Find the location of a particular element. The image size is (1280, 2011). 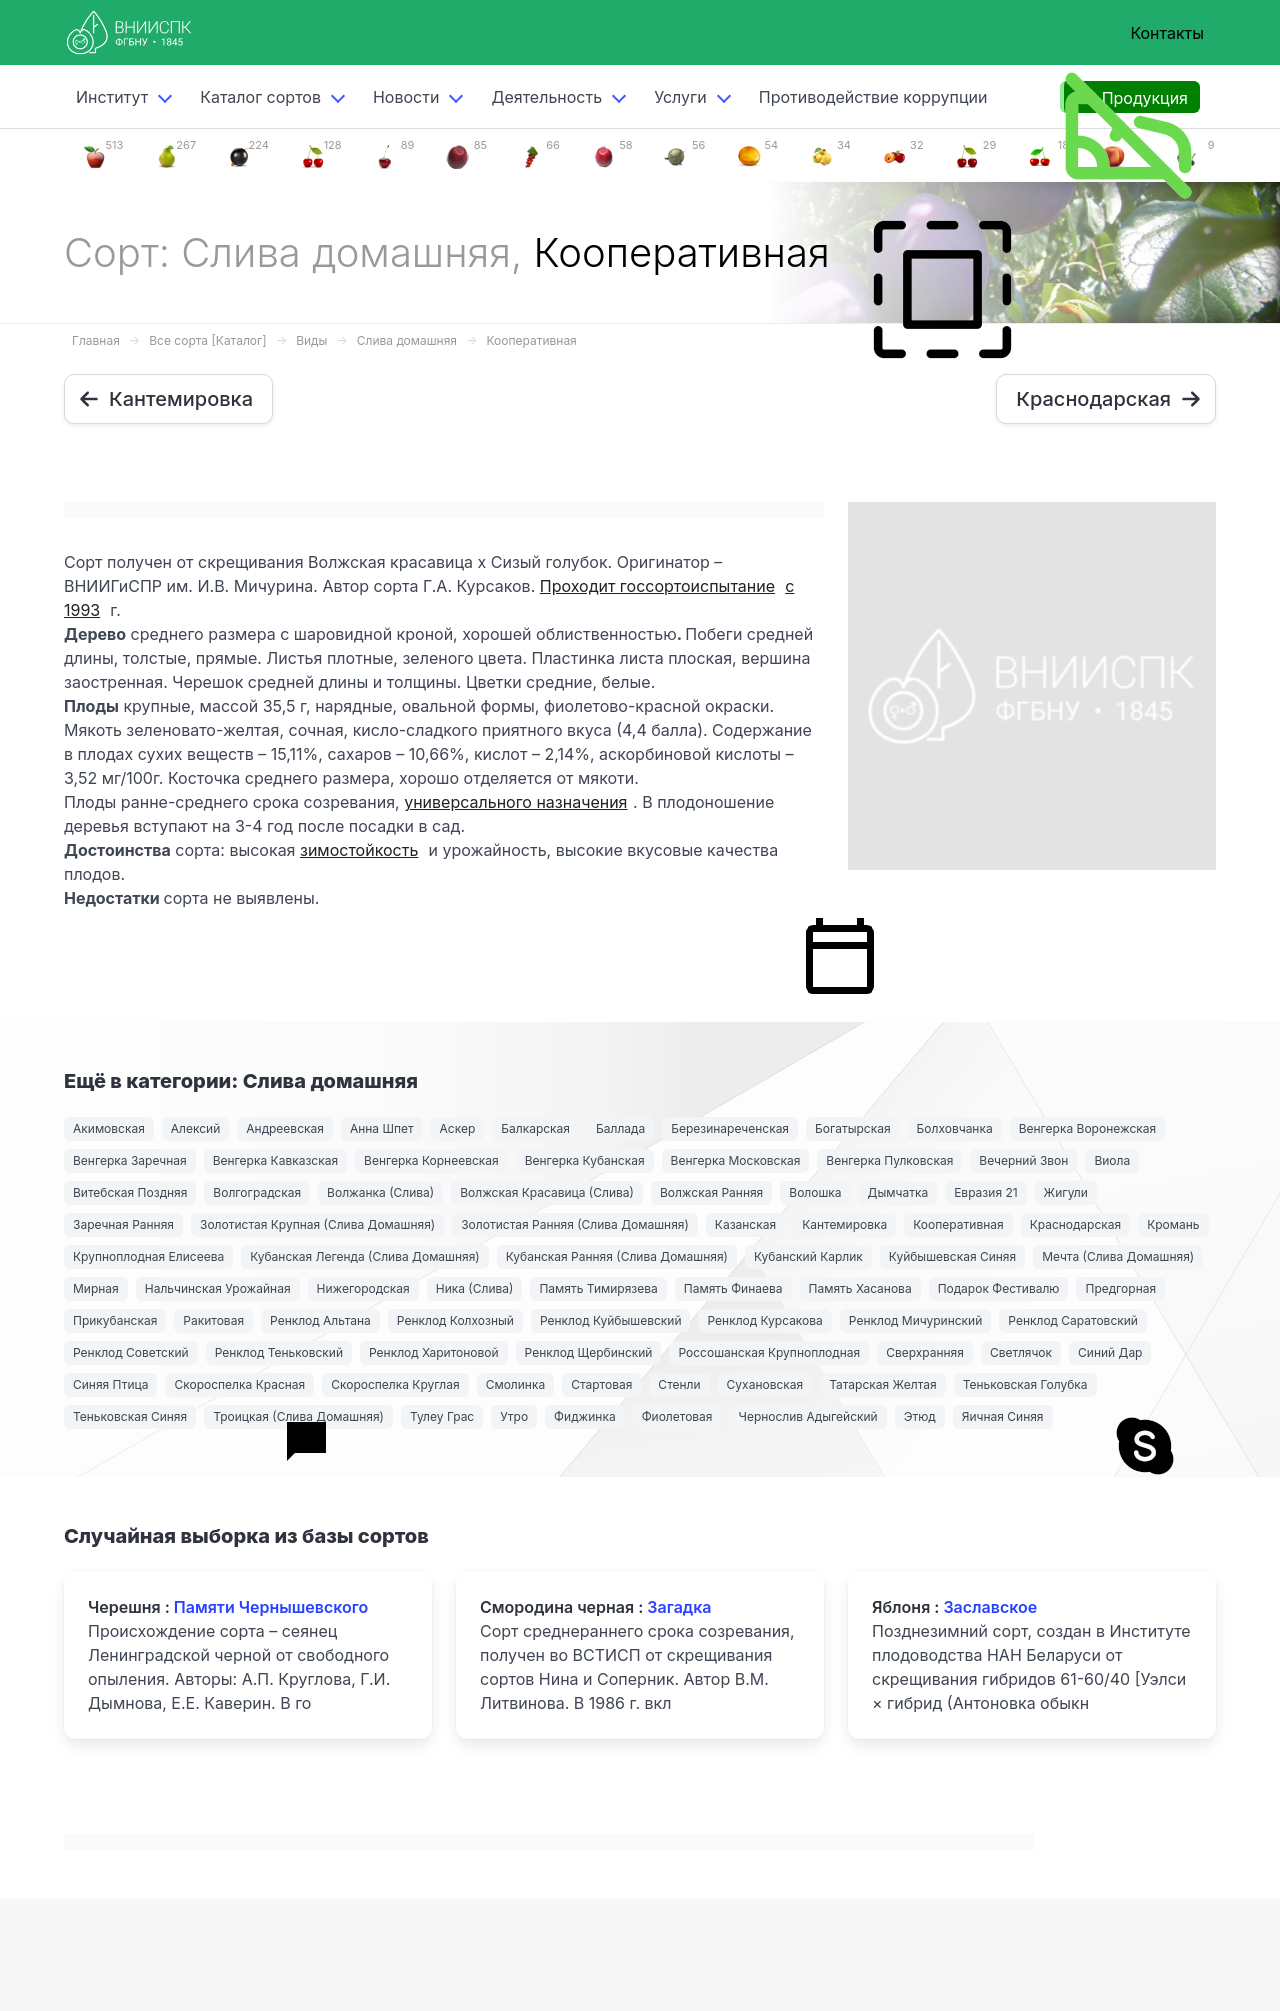

select all items is located at coordinates (942, 289).